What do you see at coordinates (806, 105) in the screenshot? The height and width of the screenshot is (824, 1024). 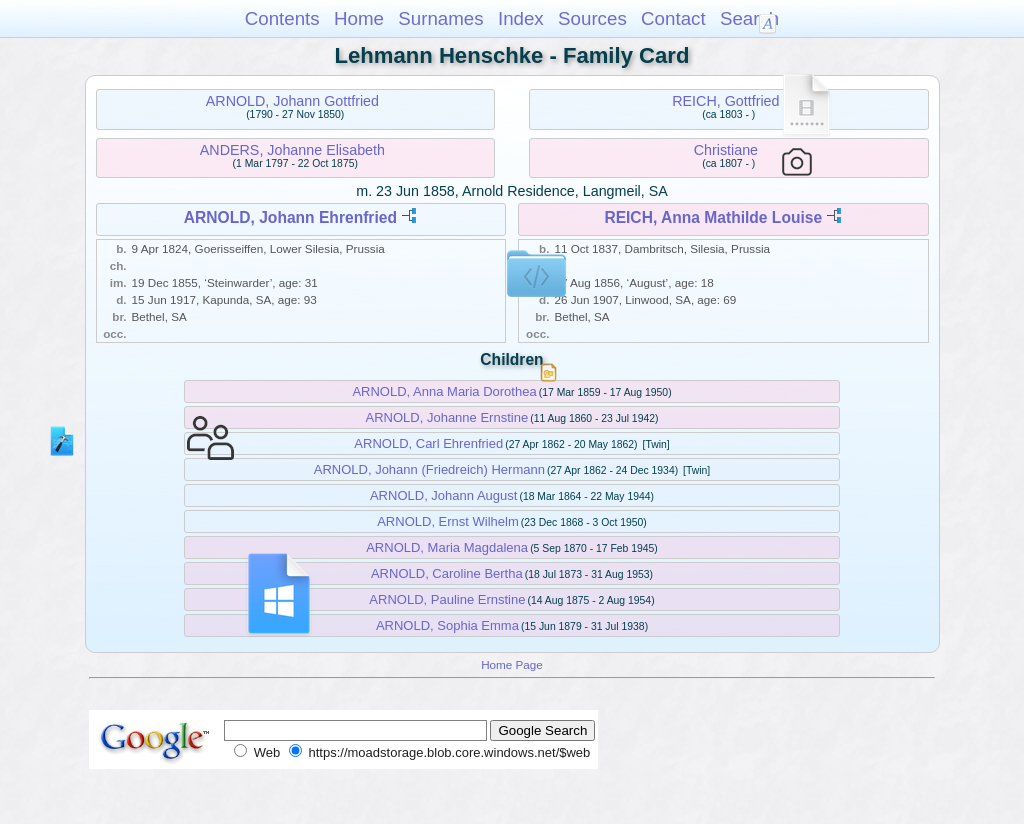 I see `a subtitle file (.srt) for video content` at bounding box center [806, 105].